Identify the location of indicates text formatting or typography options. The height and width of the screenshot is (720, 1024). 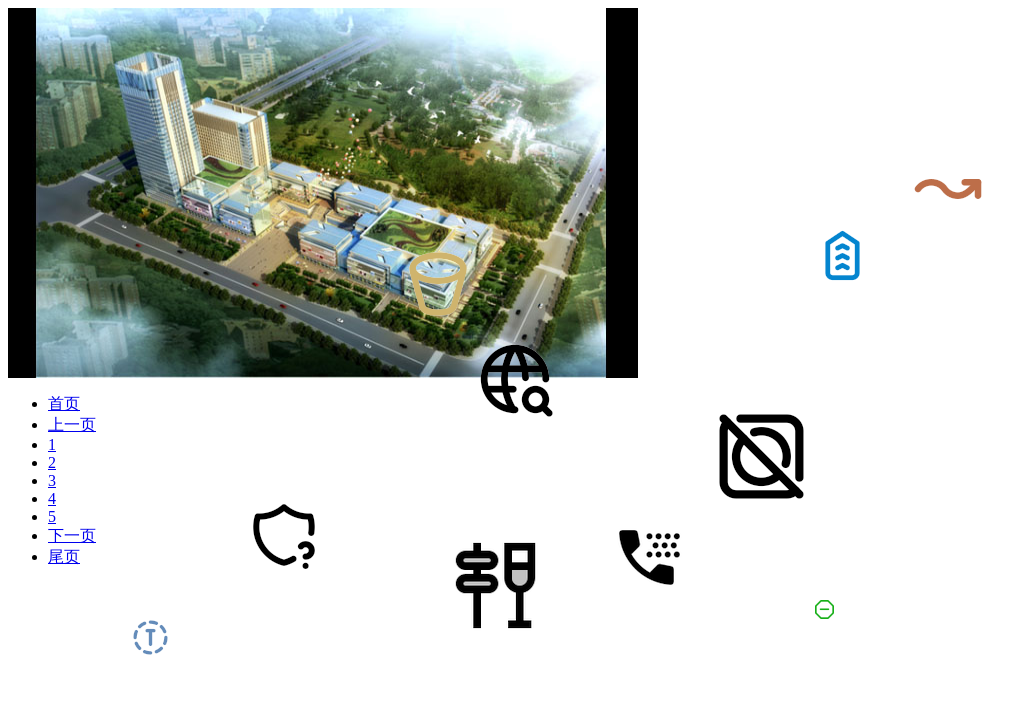
(150, 637).